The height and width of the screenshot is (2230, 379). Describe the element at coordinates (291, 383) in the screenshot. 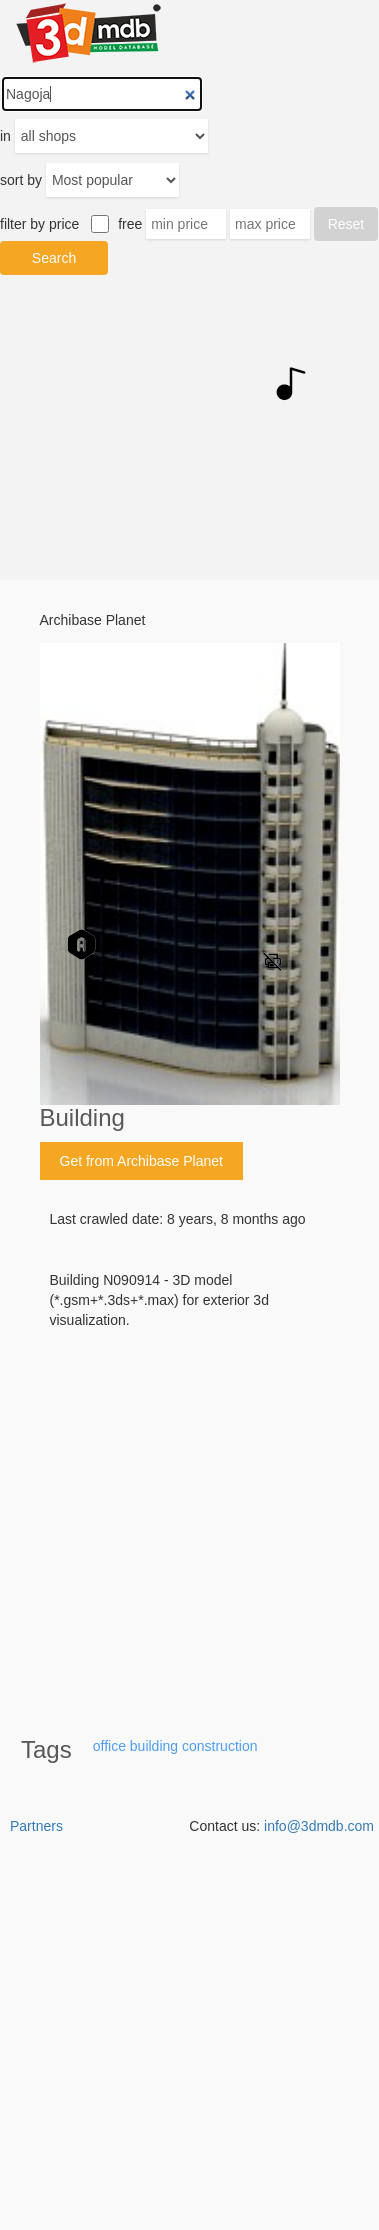

I see `access music or audio player` at that location.